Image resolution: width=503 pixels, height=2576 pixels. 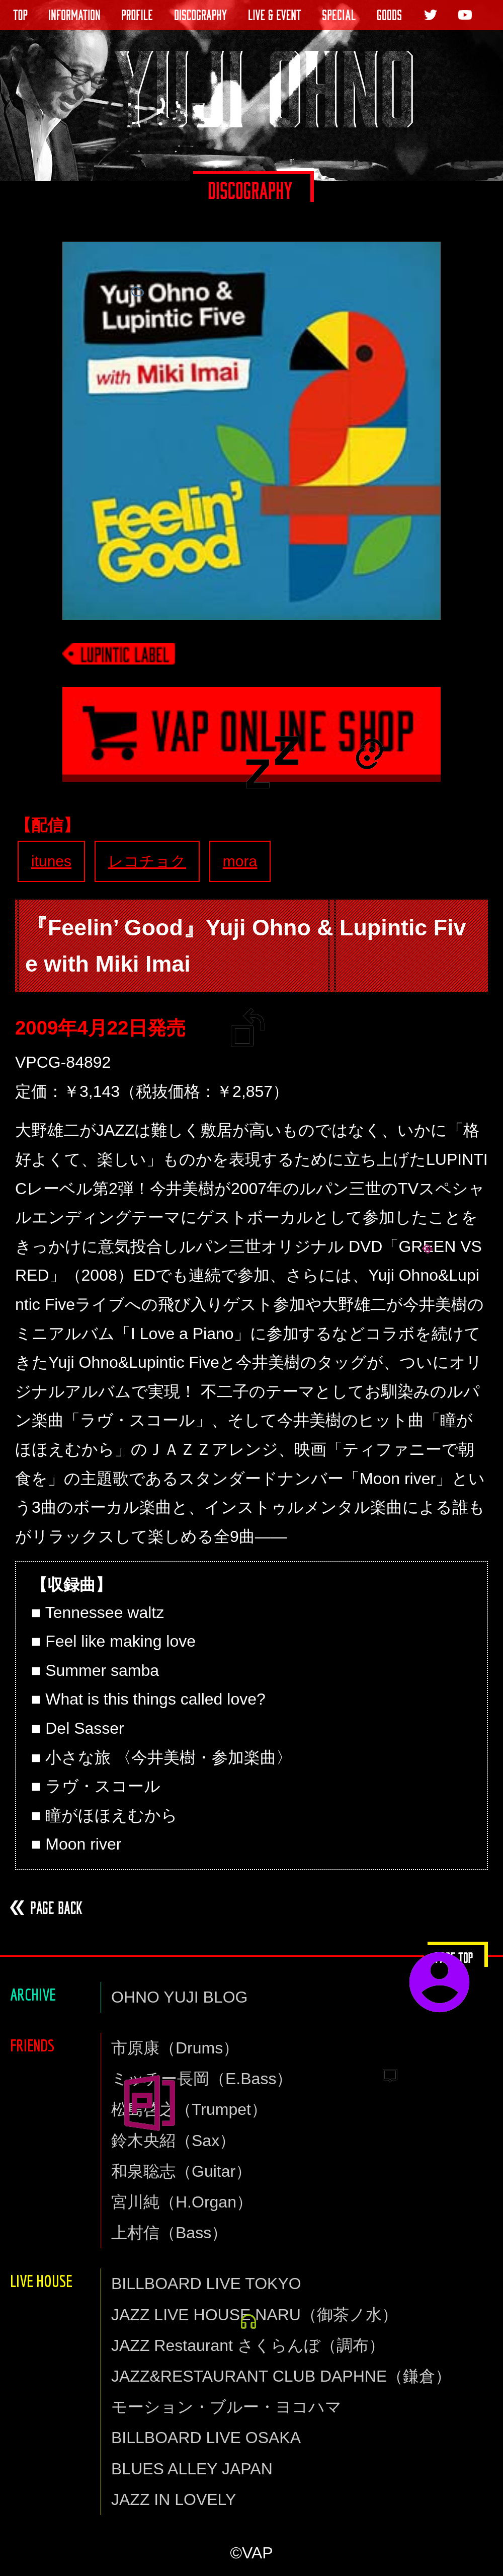 What do you see at coordinates (427, 1248) in the screenshot?
I see `visit sourceforge website` at bounding box center [427, 1248].